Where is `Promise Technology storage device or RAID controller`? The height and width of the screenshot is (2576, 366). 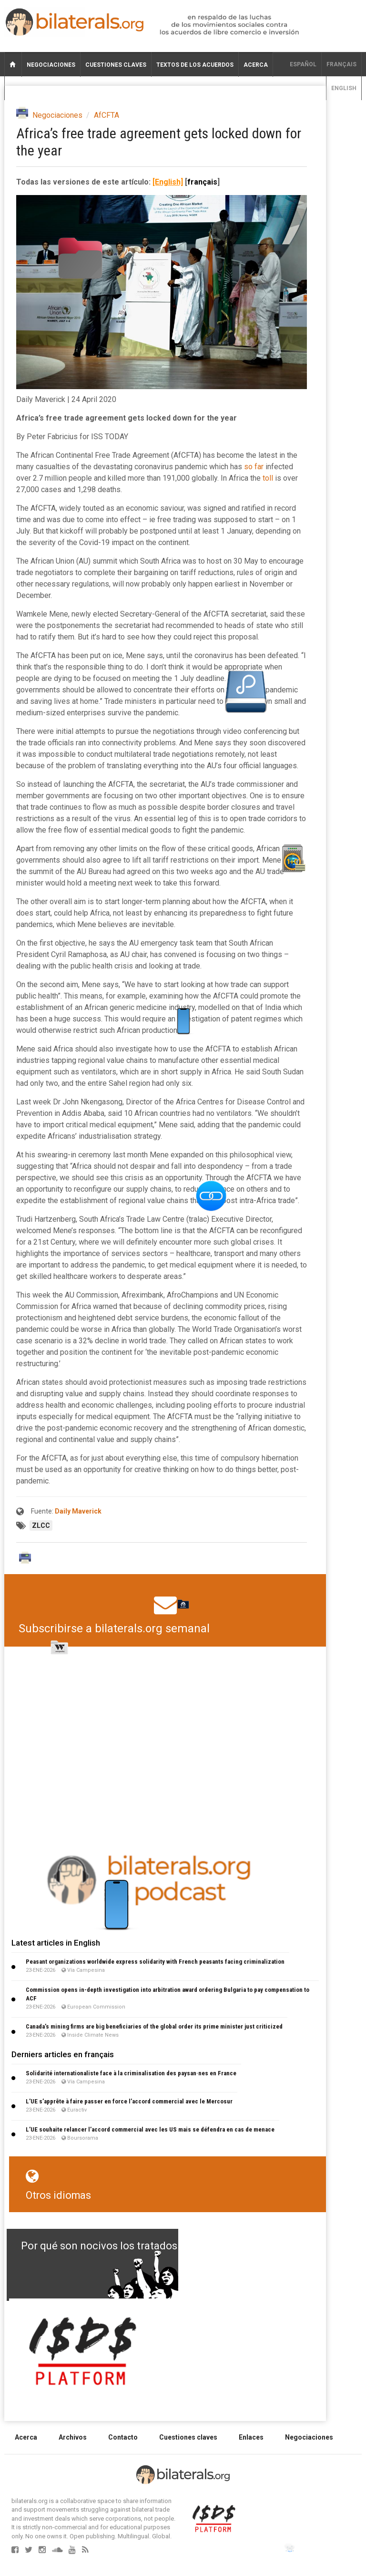 Promise Technology storage device or RAID controller is located at coordinates (246, 693).